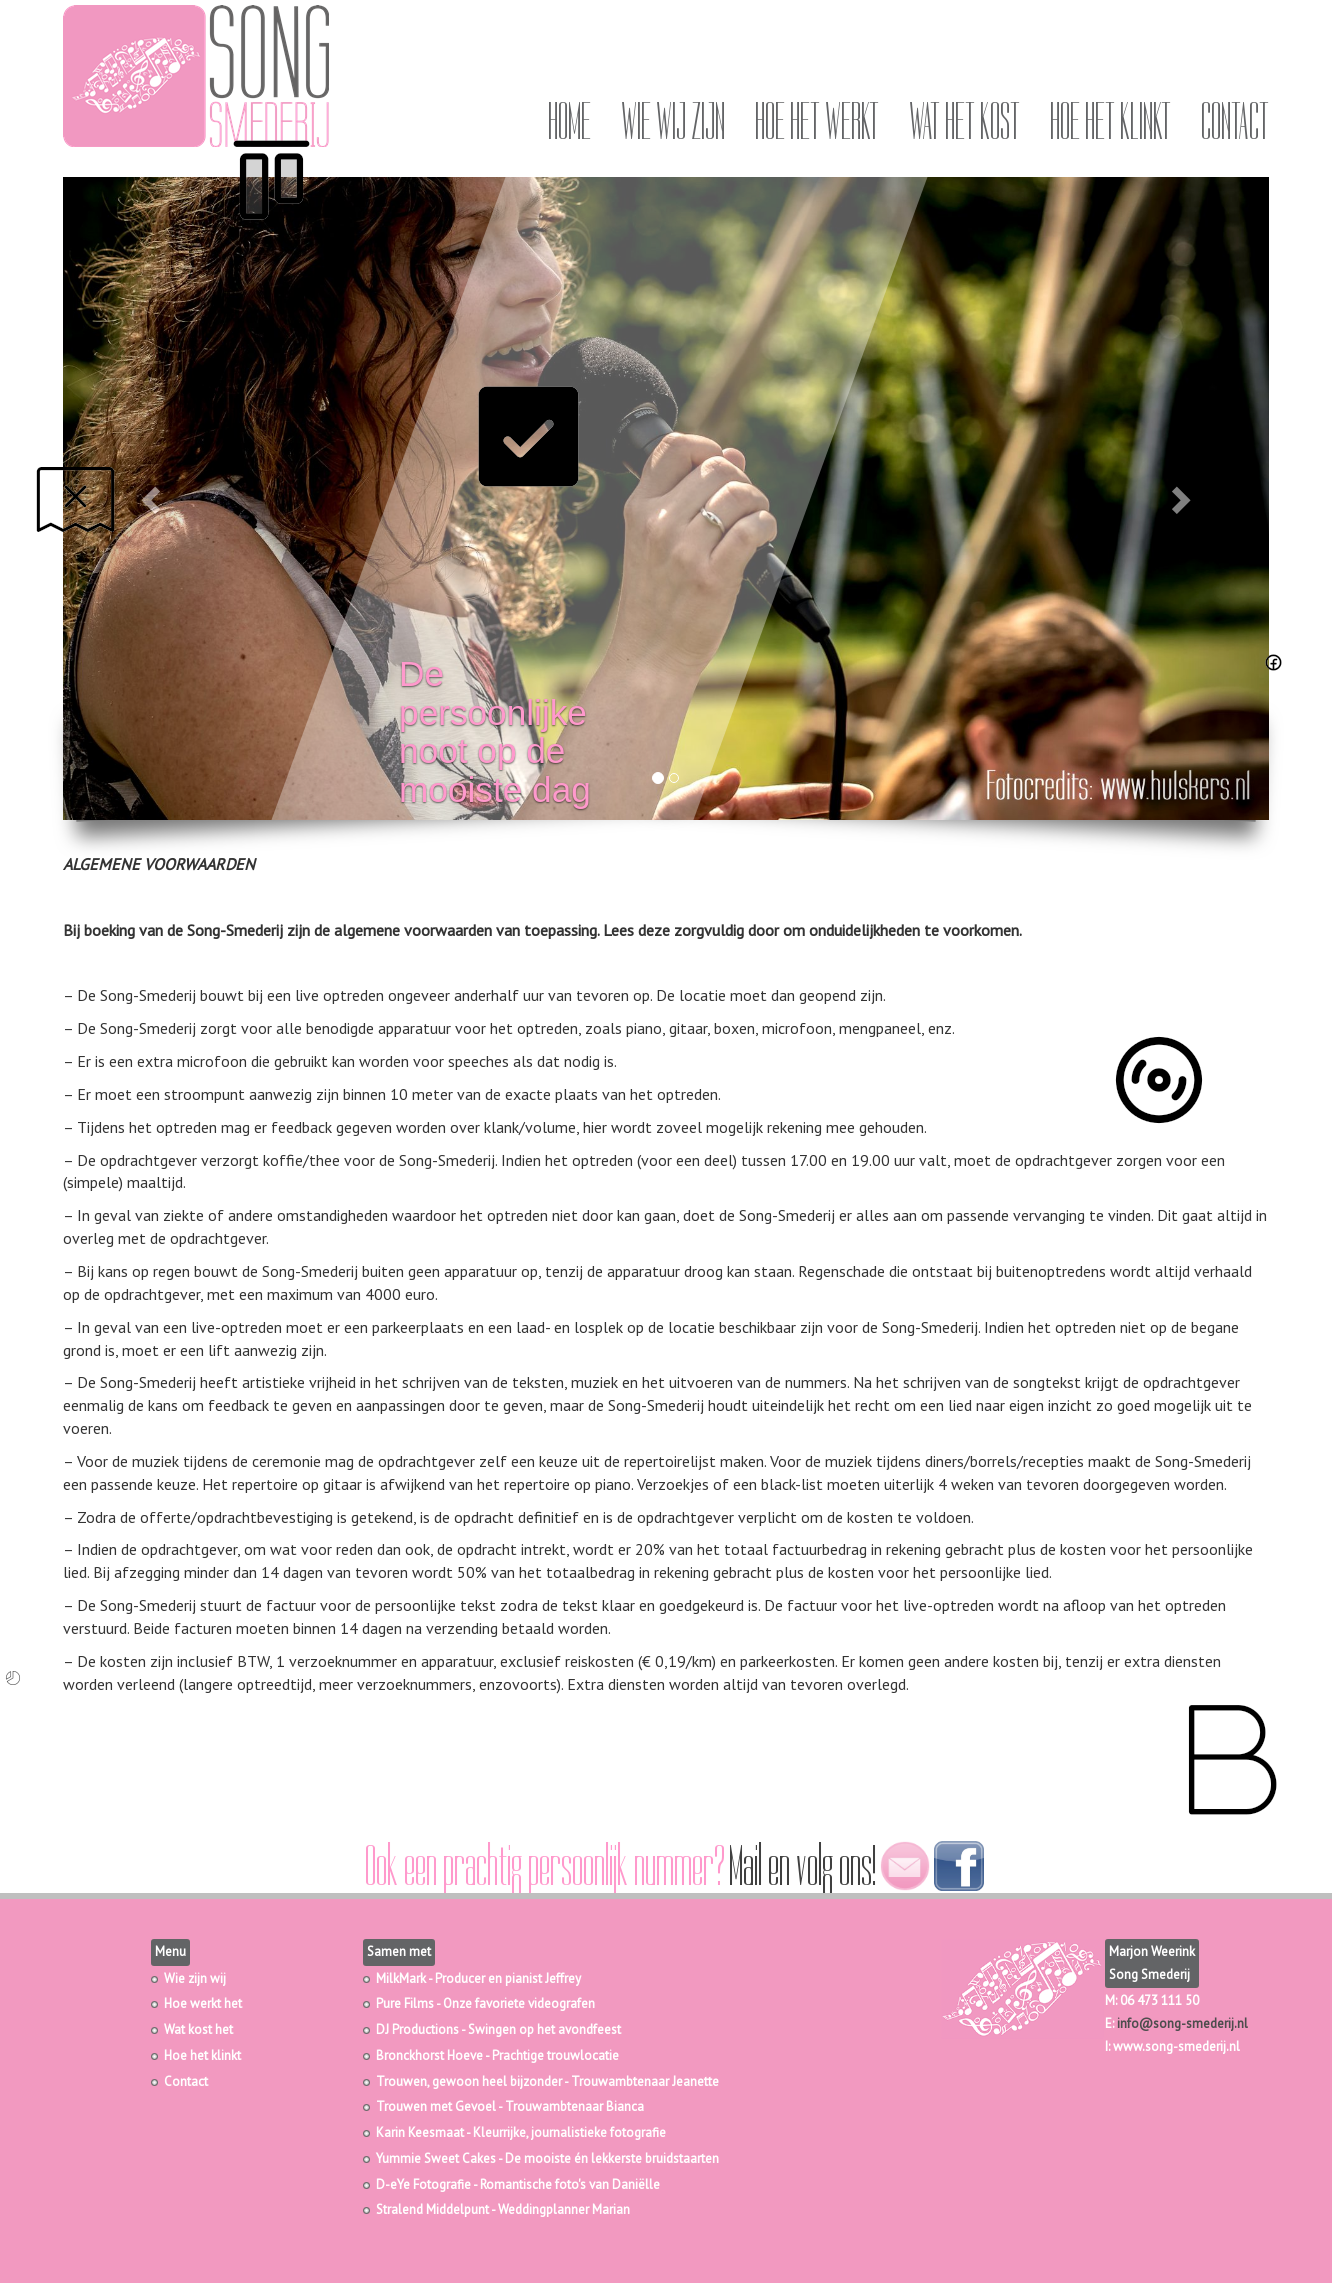 This screenshot has width=1332, height=2283. I want to click on apply bold formatting to selected text, so click(1224, 1762).